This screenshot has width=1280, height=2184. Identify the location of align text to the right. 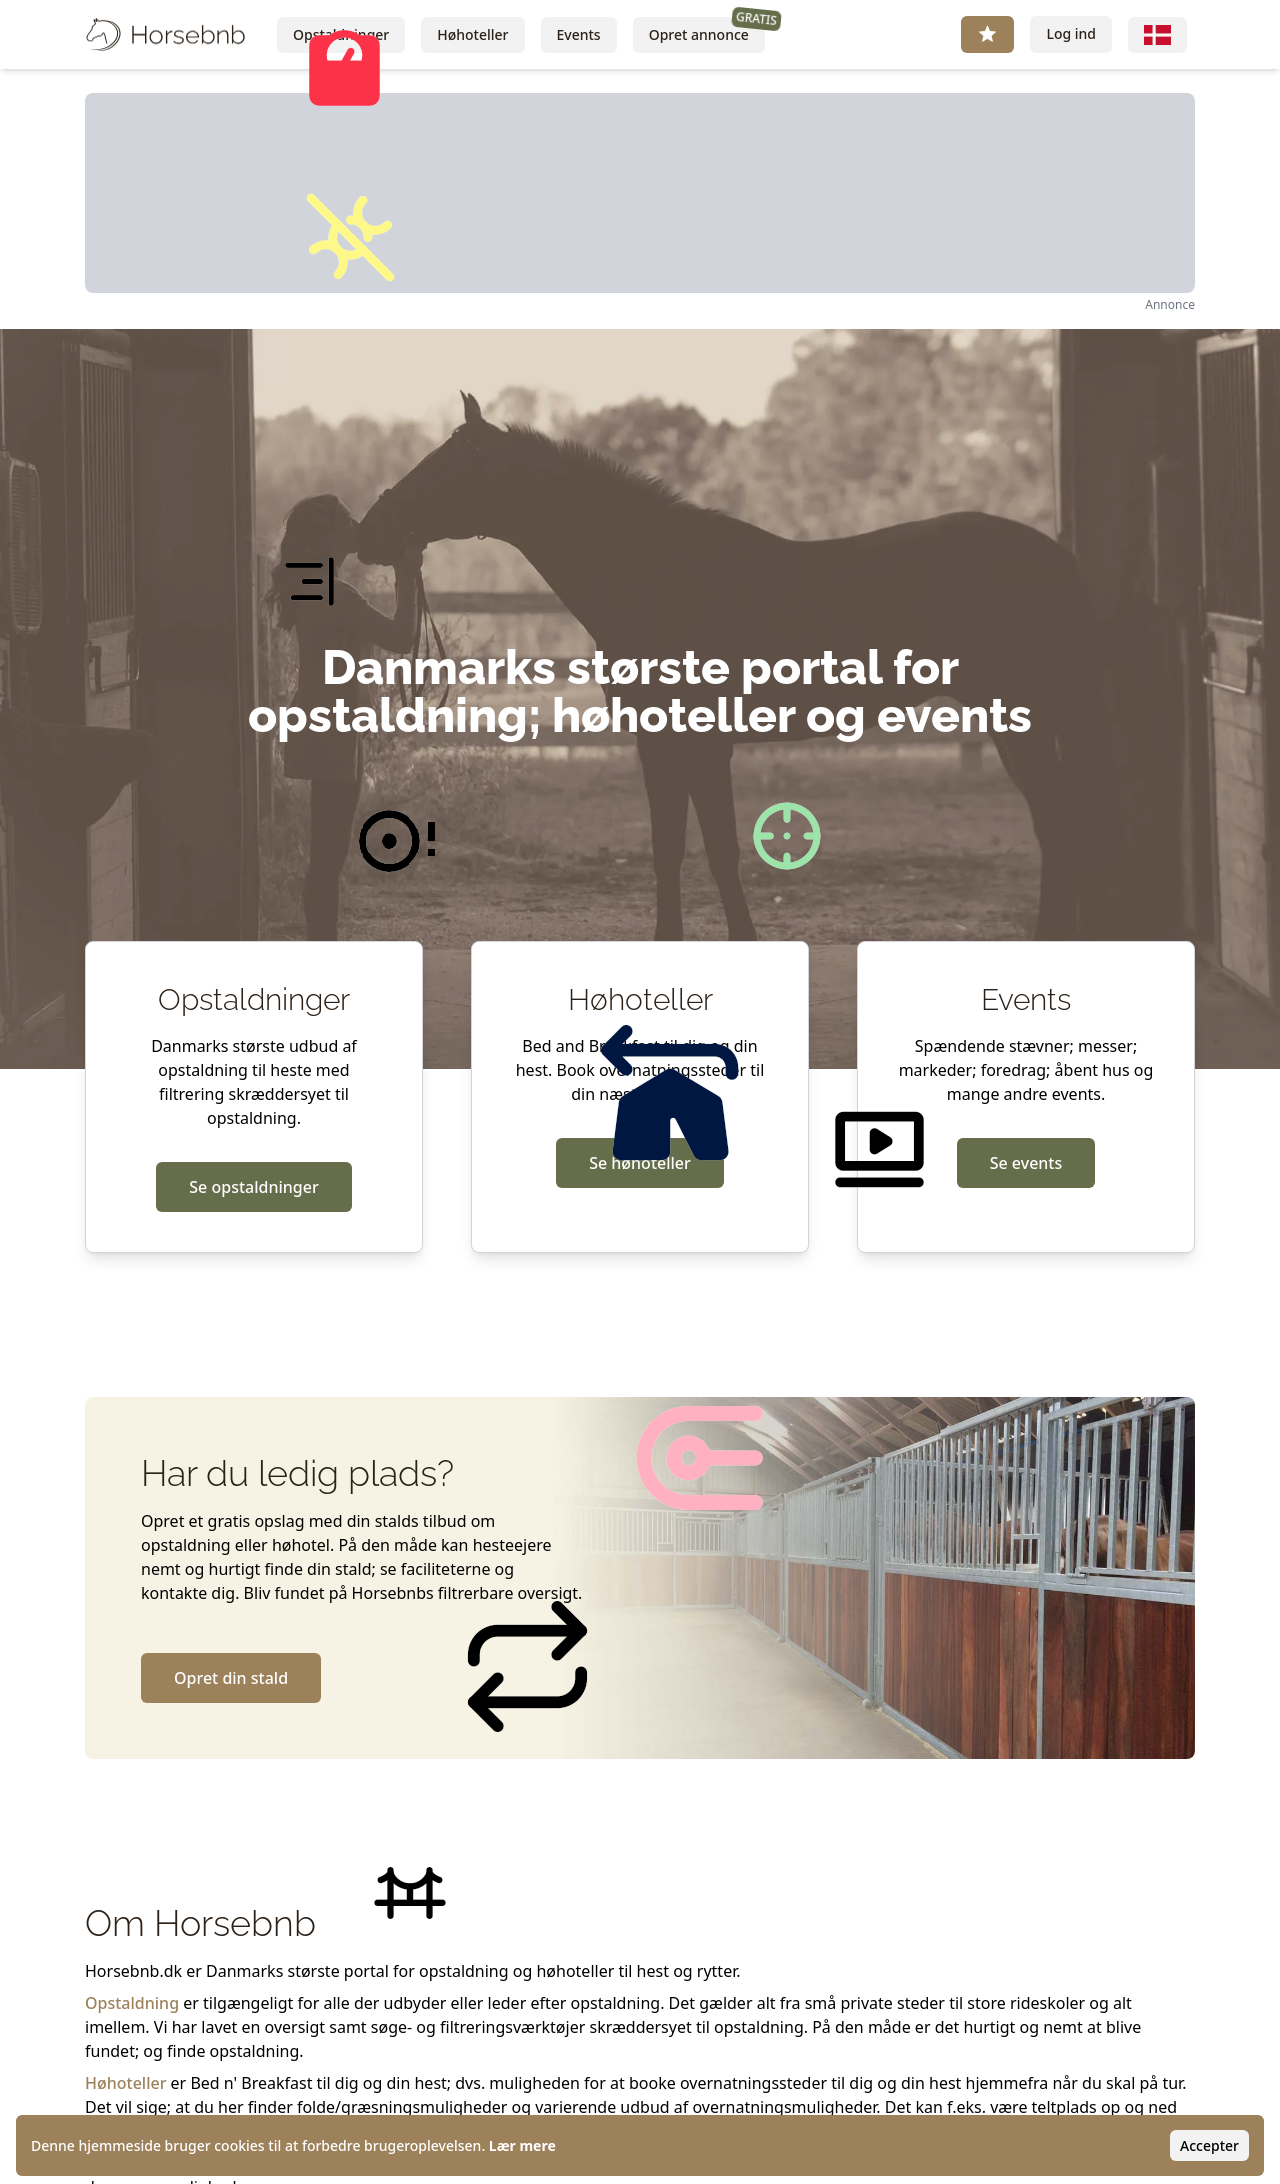
(309, 581).